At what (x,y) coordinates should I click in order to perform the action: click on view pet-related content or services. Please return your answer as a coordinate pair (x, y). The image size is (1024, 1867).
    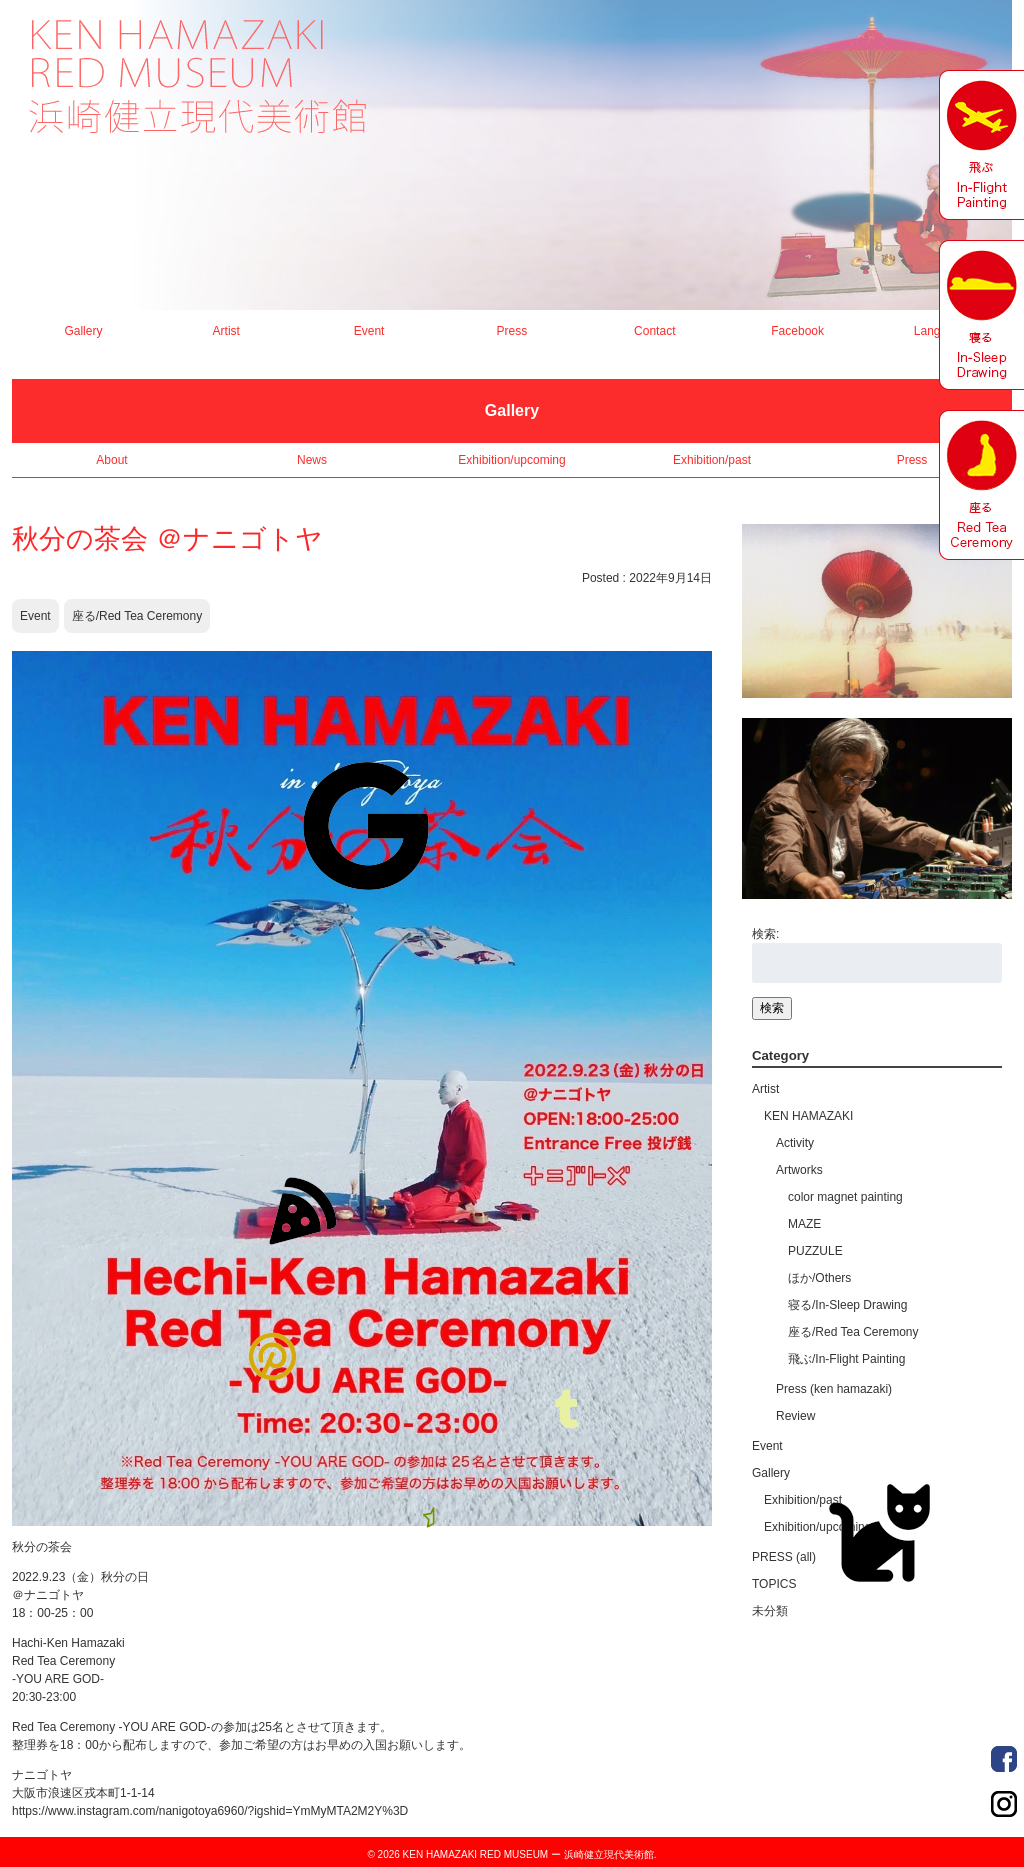
    Looking at the image, I should click on (878, 1533).